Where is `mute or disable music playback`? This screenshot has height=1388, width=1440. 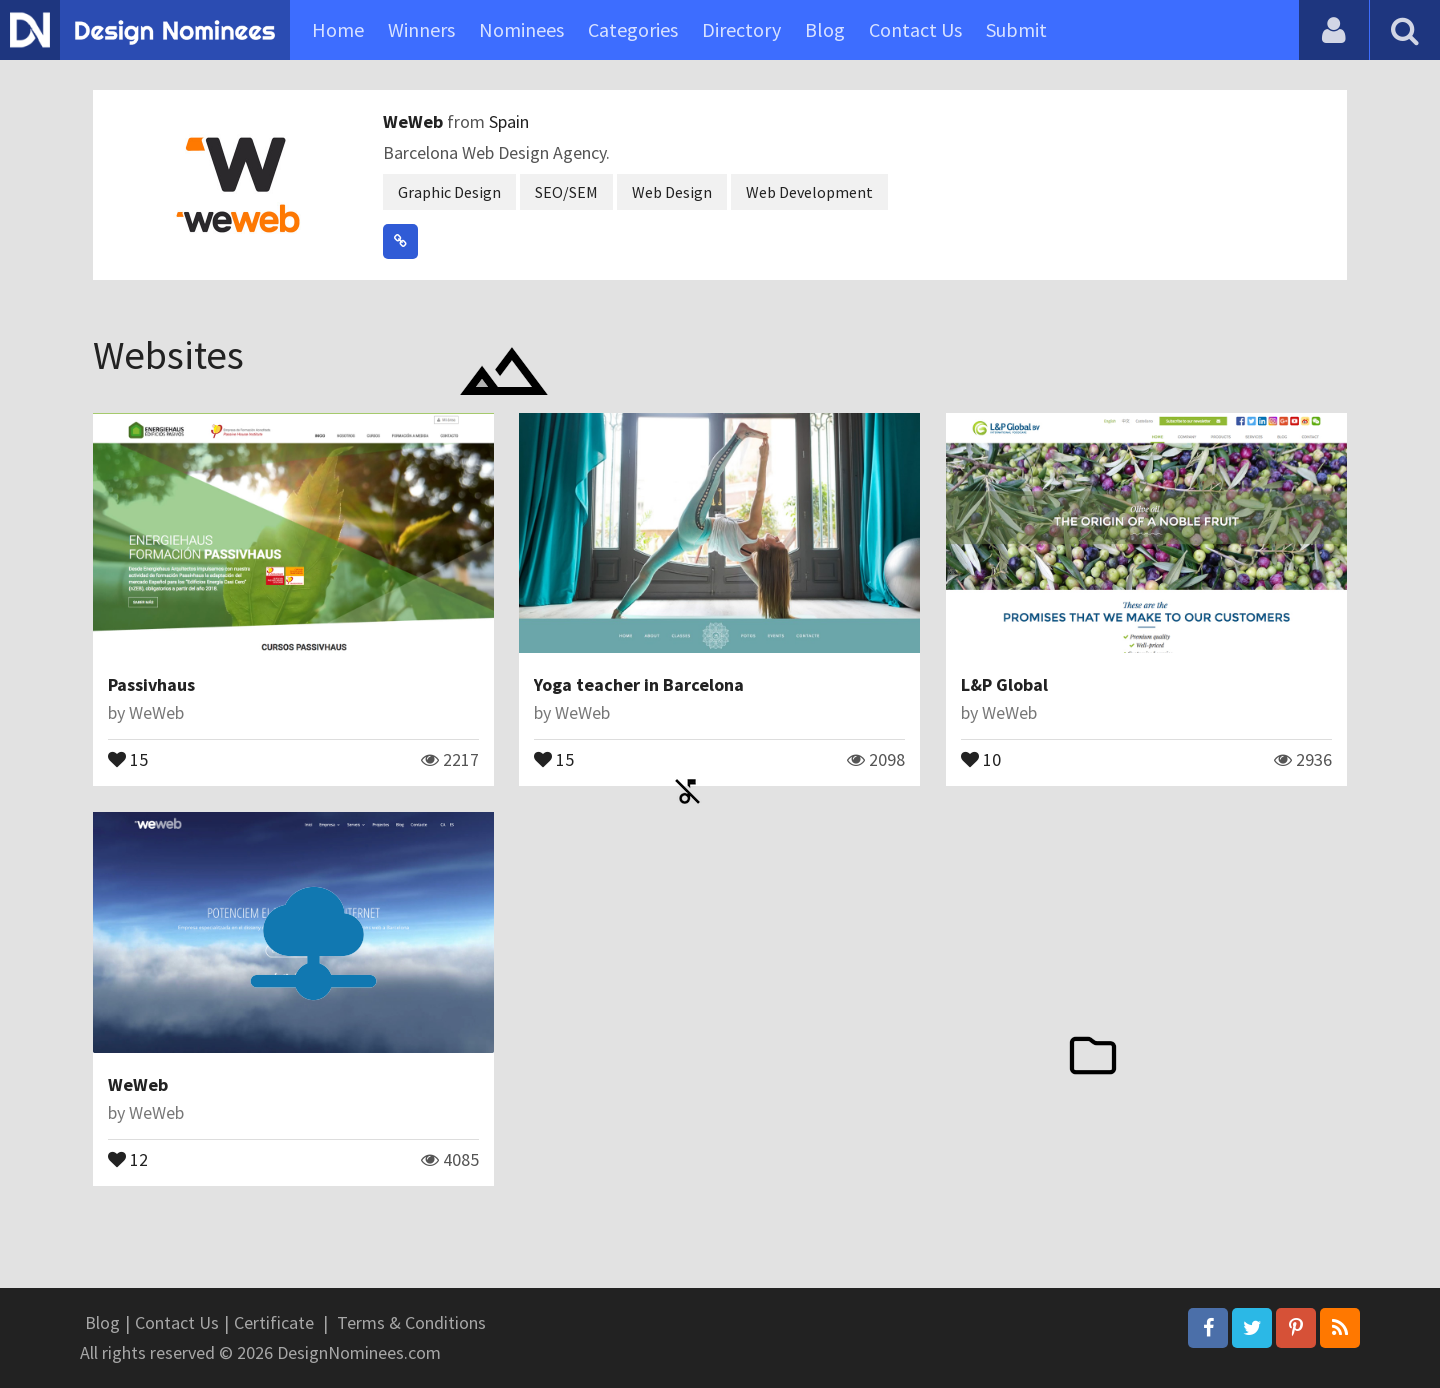 mute or disable music playback is located at coordinates (687, 791).